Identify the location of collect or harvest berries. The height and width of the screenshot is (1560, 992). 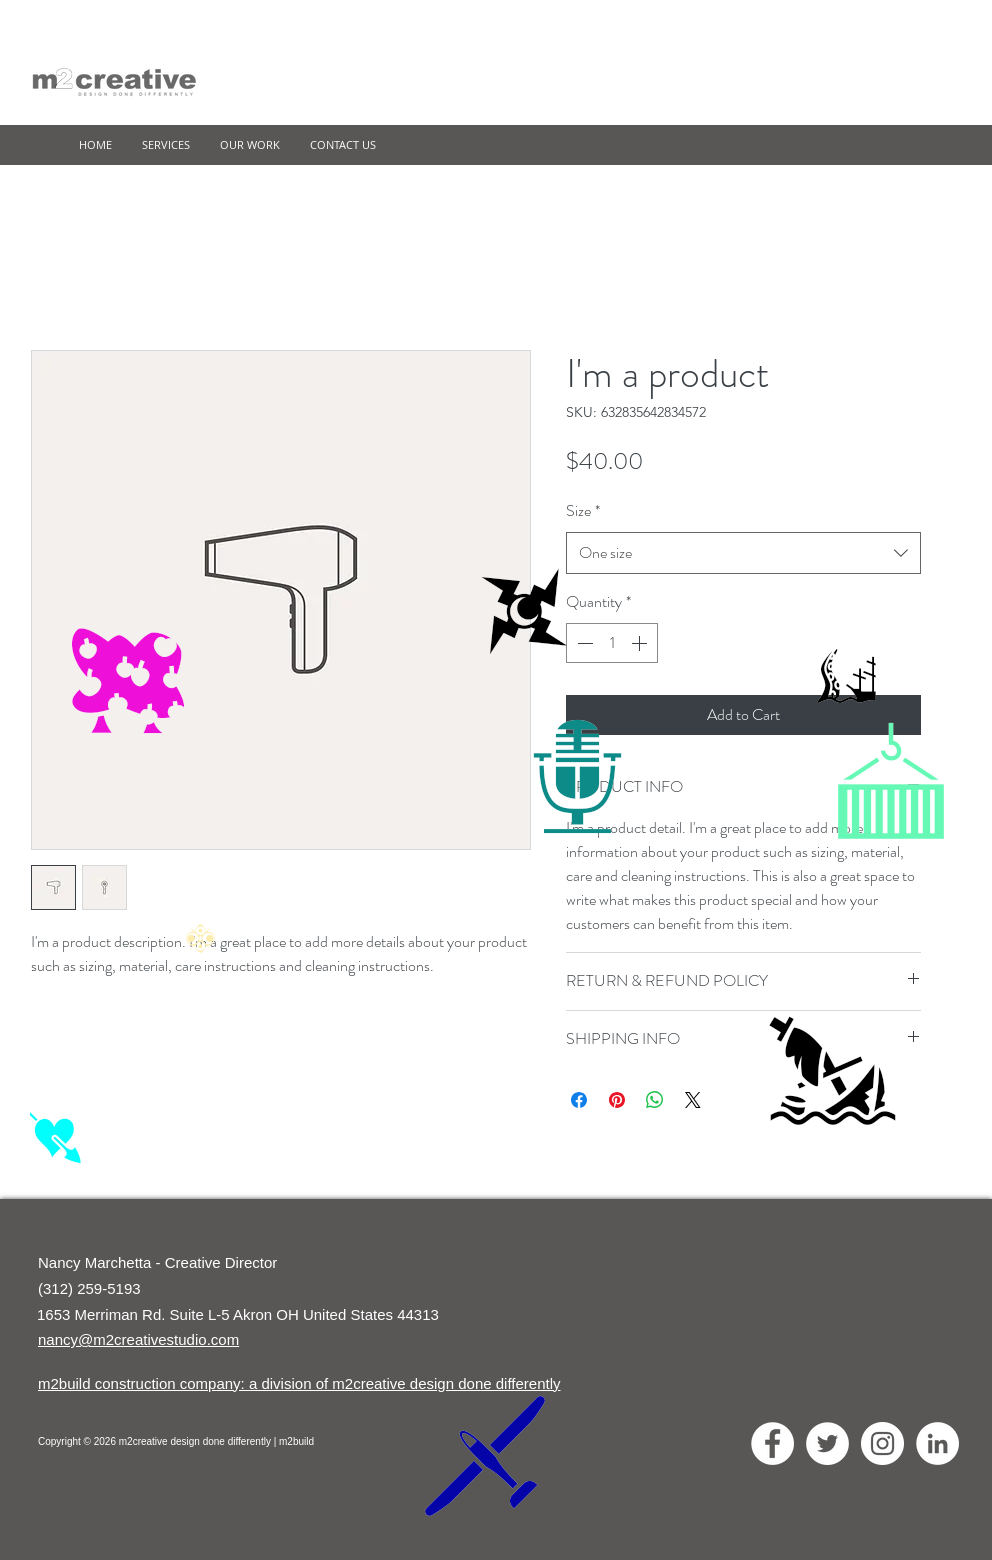
(128, 677).